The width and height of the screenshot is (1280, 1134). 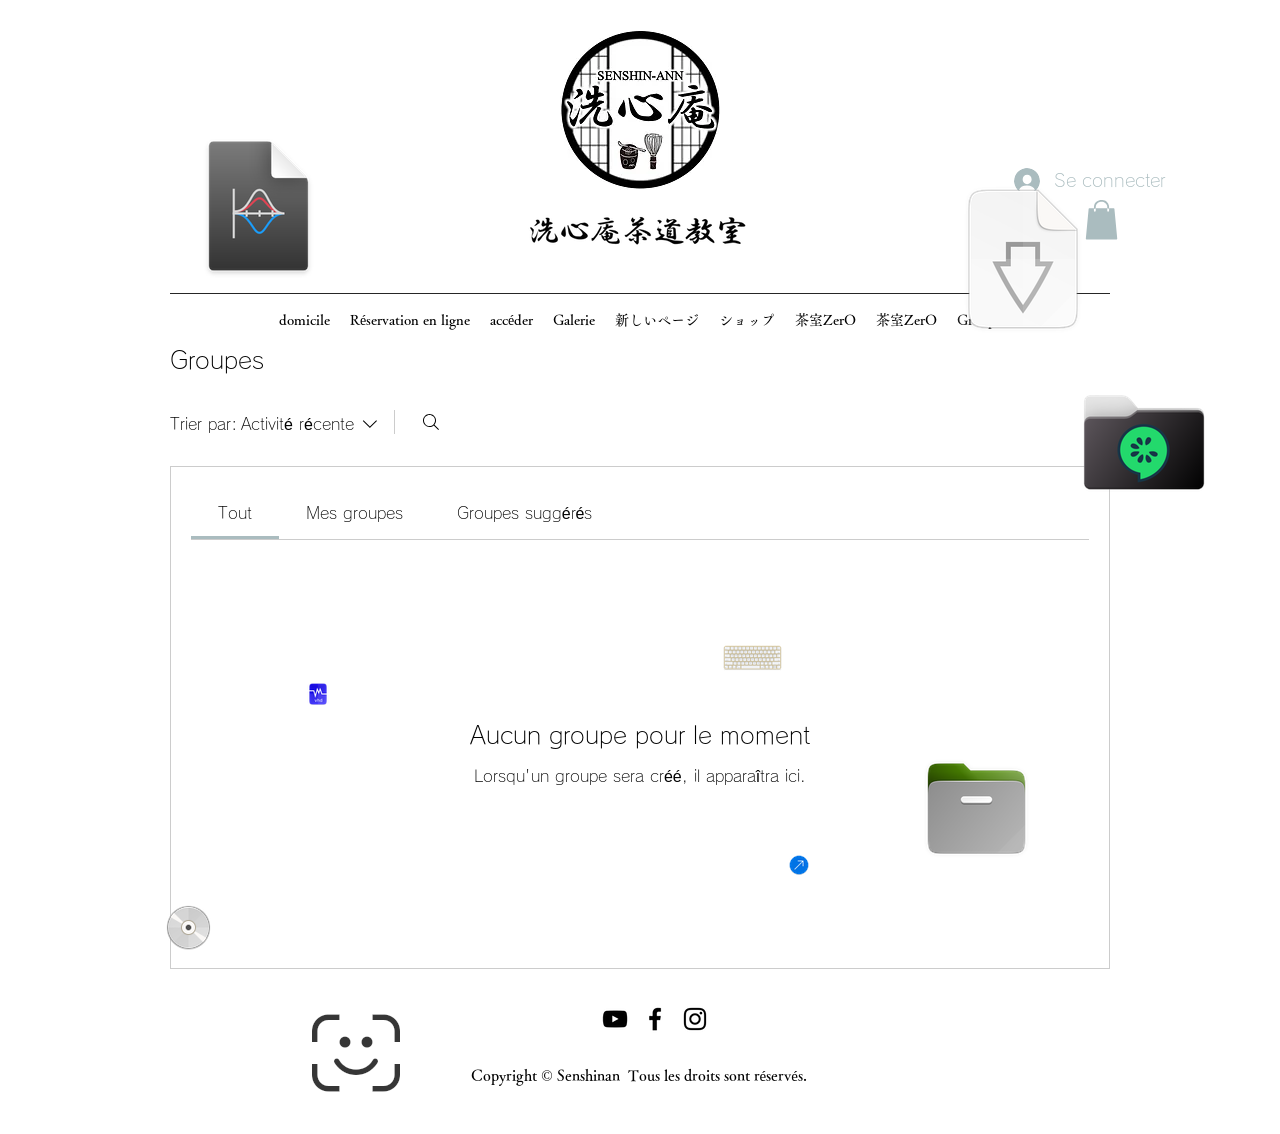 What do you see at coordinates (356, 1053) in the screenshot?
I see `face recognition authentication` at bounding box center [356, 1053].